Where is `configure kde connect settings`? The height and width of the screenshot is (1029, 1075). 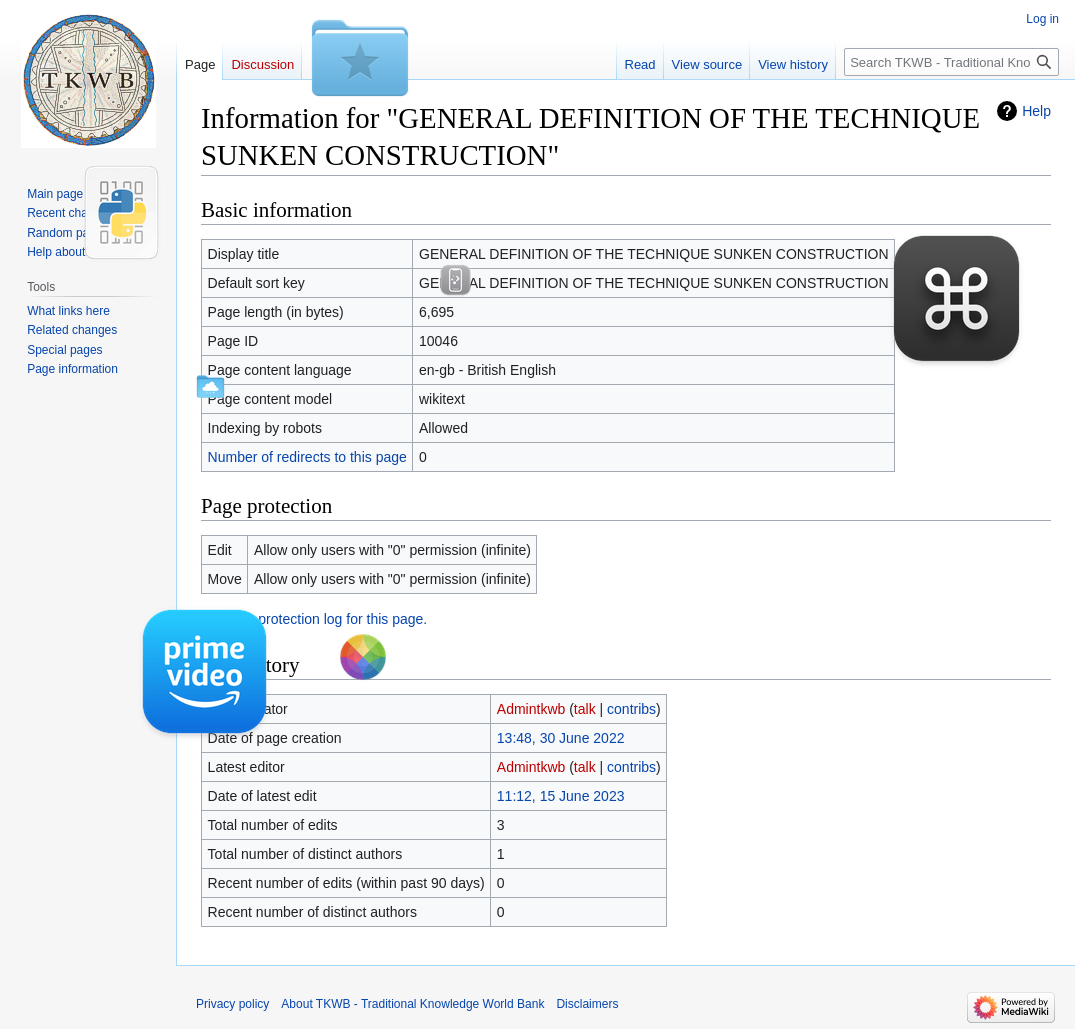
configure kde connect settings is located at coordinates (455, 280).